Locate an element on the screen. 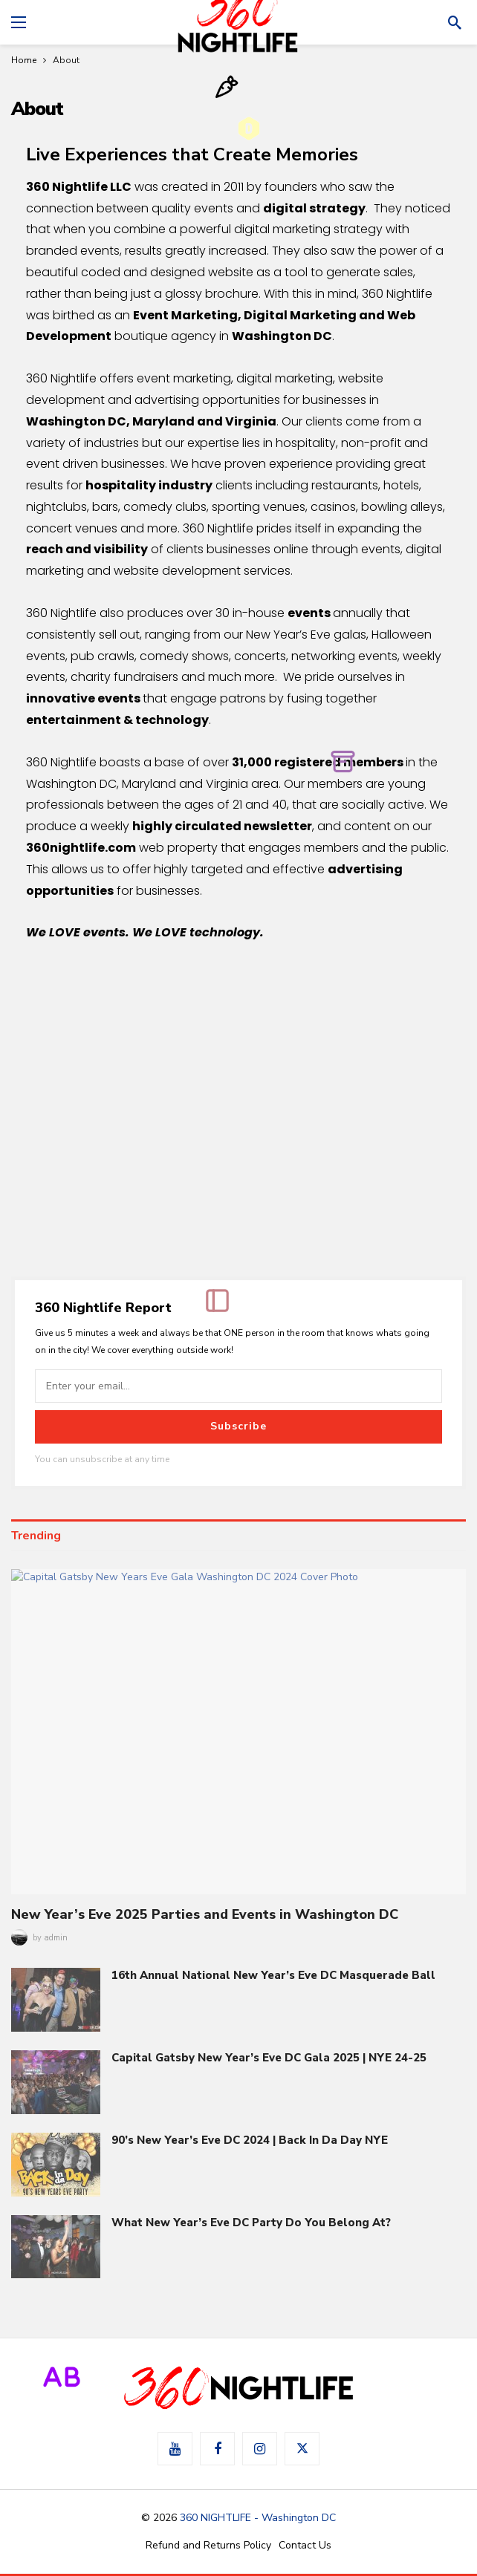  toggle uppercase text formatting is located at coordinates (62, 2378).